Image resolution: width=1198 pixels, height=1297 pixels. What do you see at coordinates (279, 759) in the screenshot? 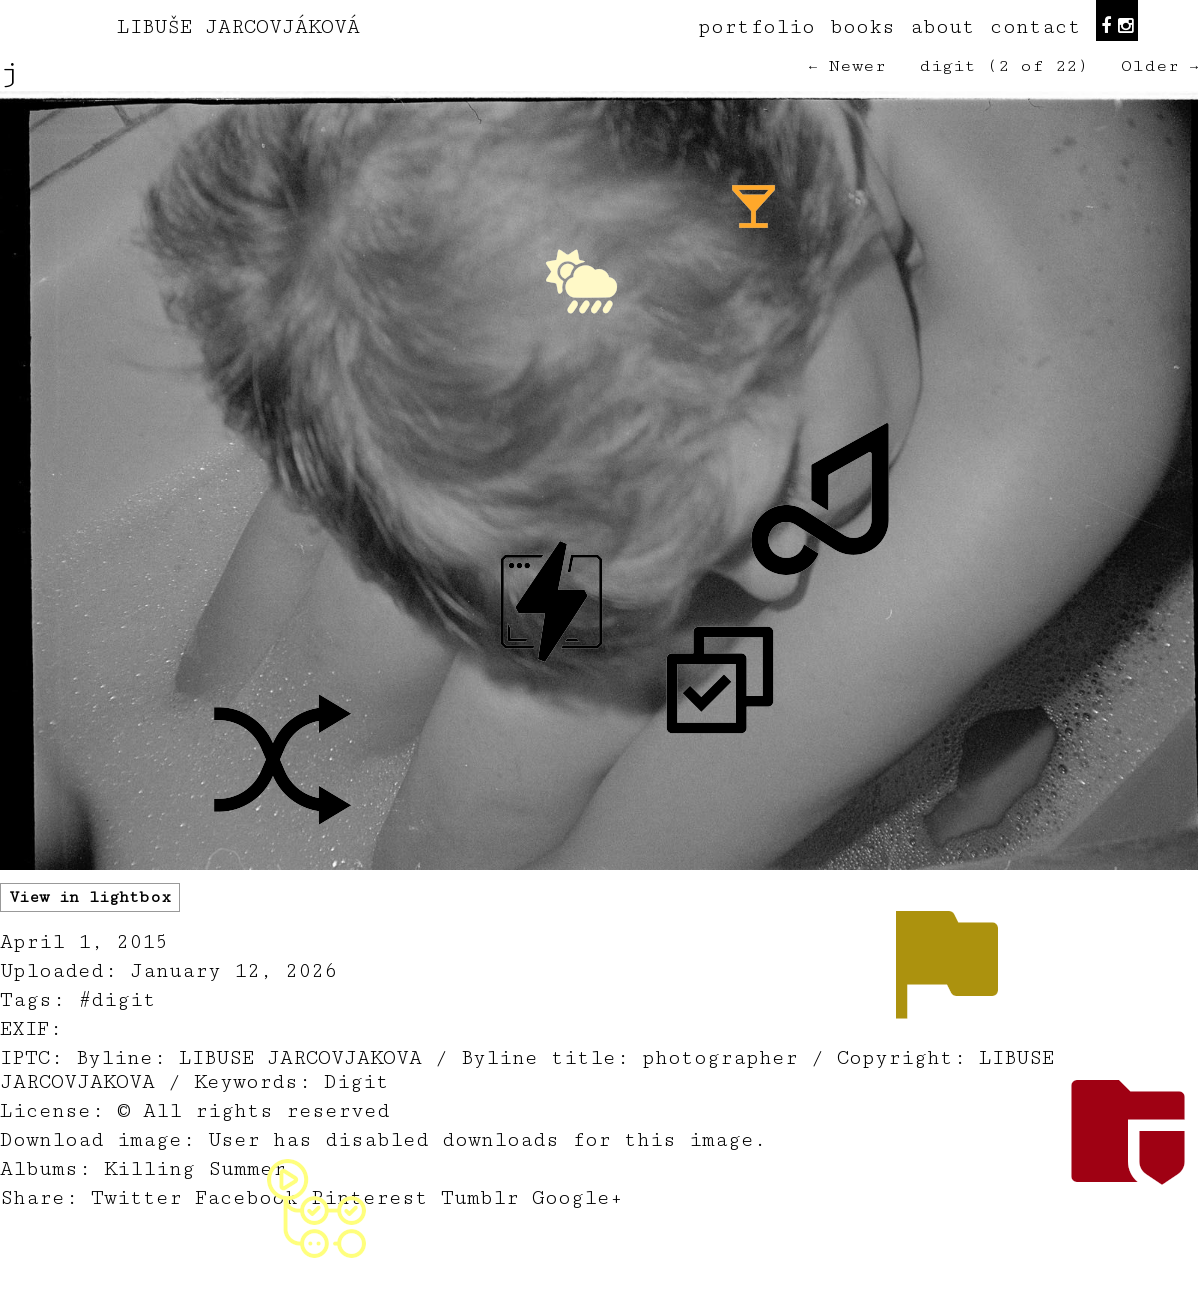
I see `shuffle playback order` at bounding box center [279, 759].